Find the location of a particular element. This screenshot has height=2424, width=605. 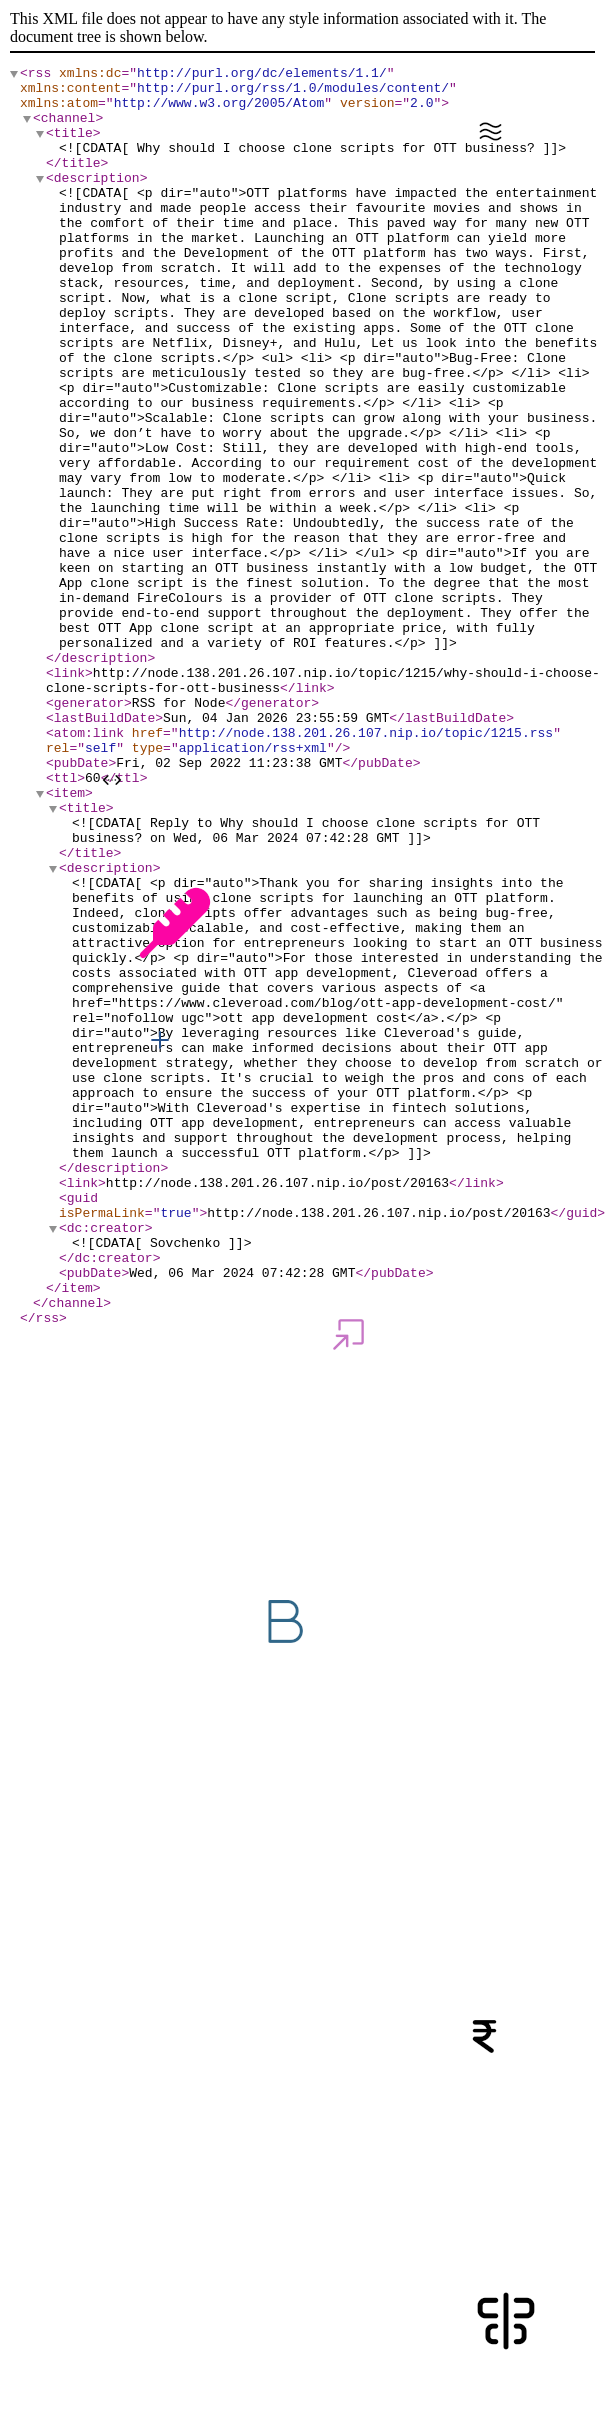

indicates water or aquatic features is located at coordinates (490, 131).